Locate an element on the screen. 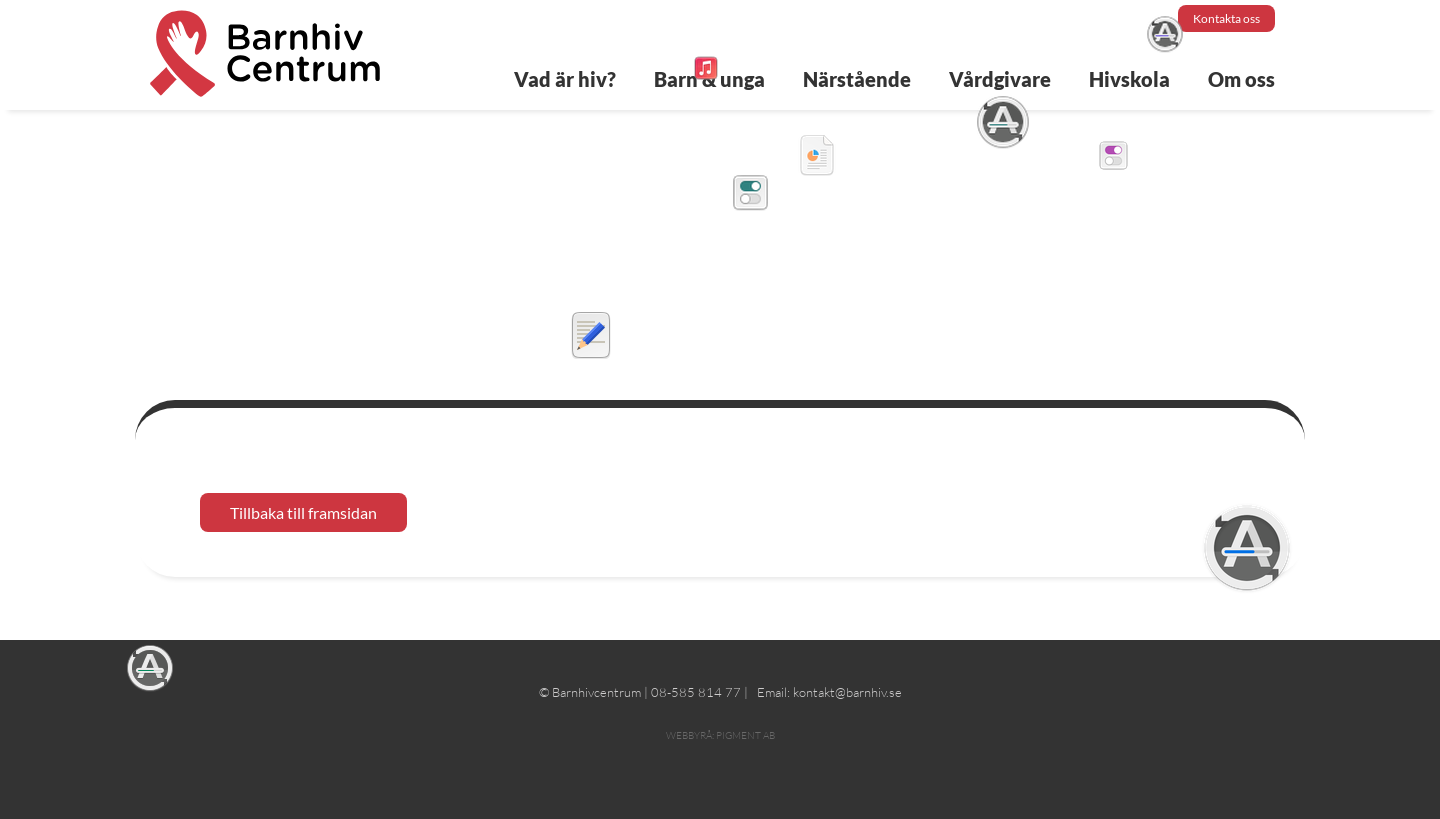 This screenshot has width=1440, height=819. open a presentation file is located at coordinates (817, 155).